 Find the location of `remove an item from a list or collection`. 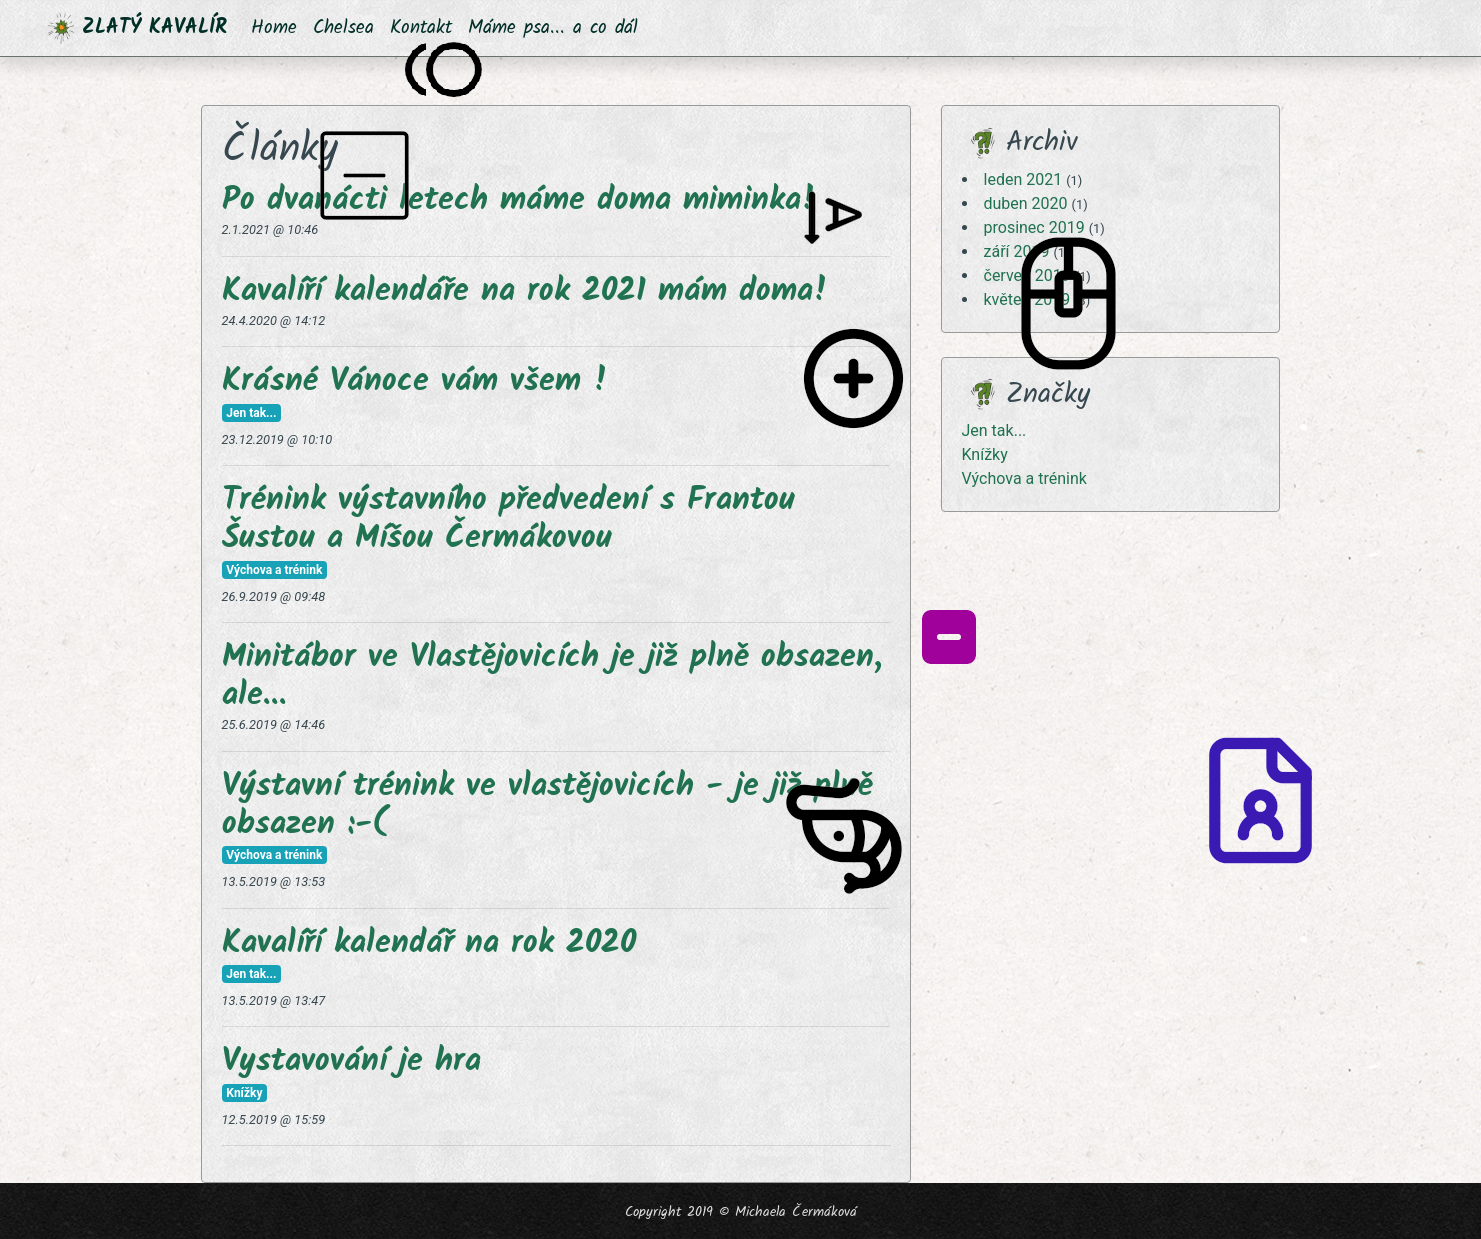

remove an item from a list or collection is located at coordinates (364, 175).